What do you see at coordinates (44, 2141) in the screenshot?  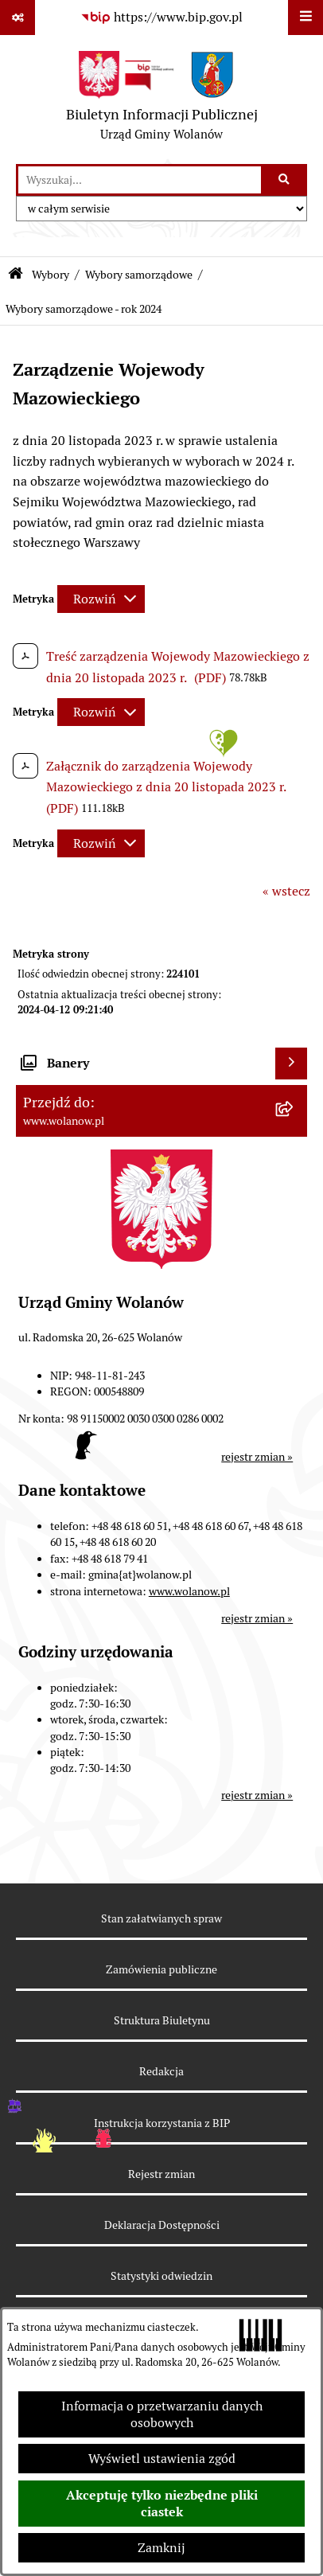 I see `indicates a celebration or special event` at bounding box center [44, 2141].